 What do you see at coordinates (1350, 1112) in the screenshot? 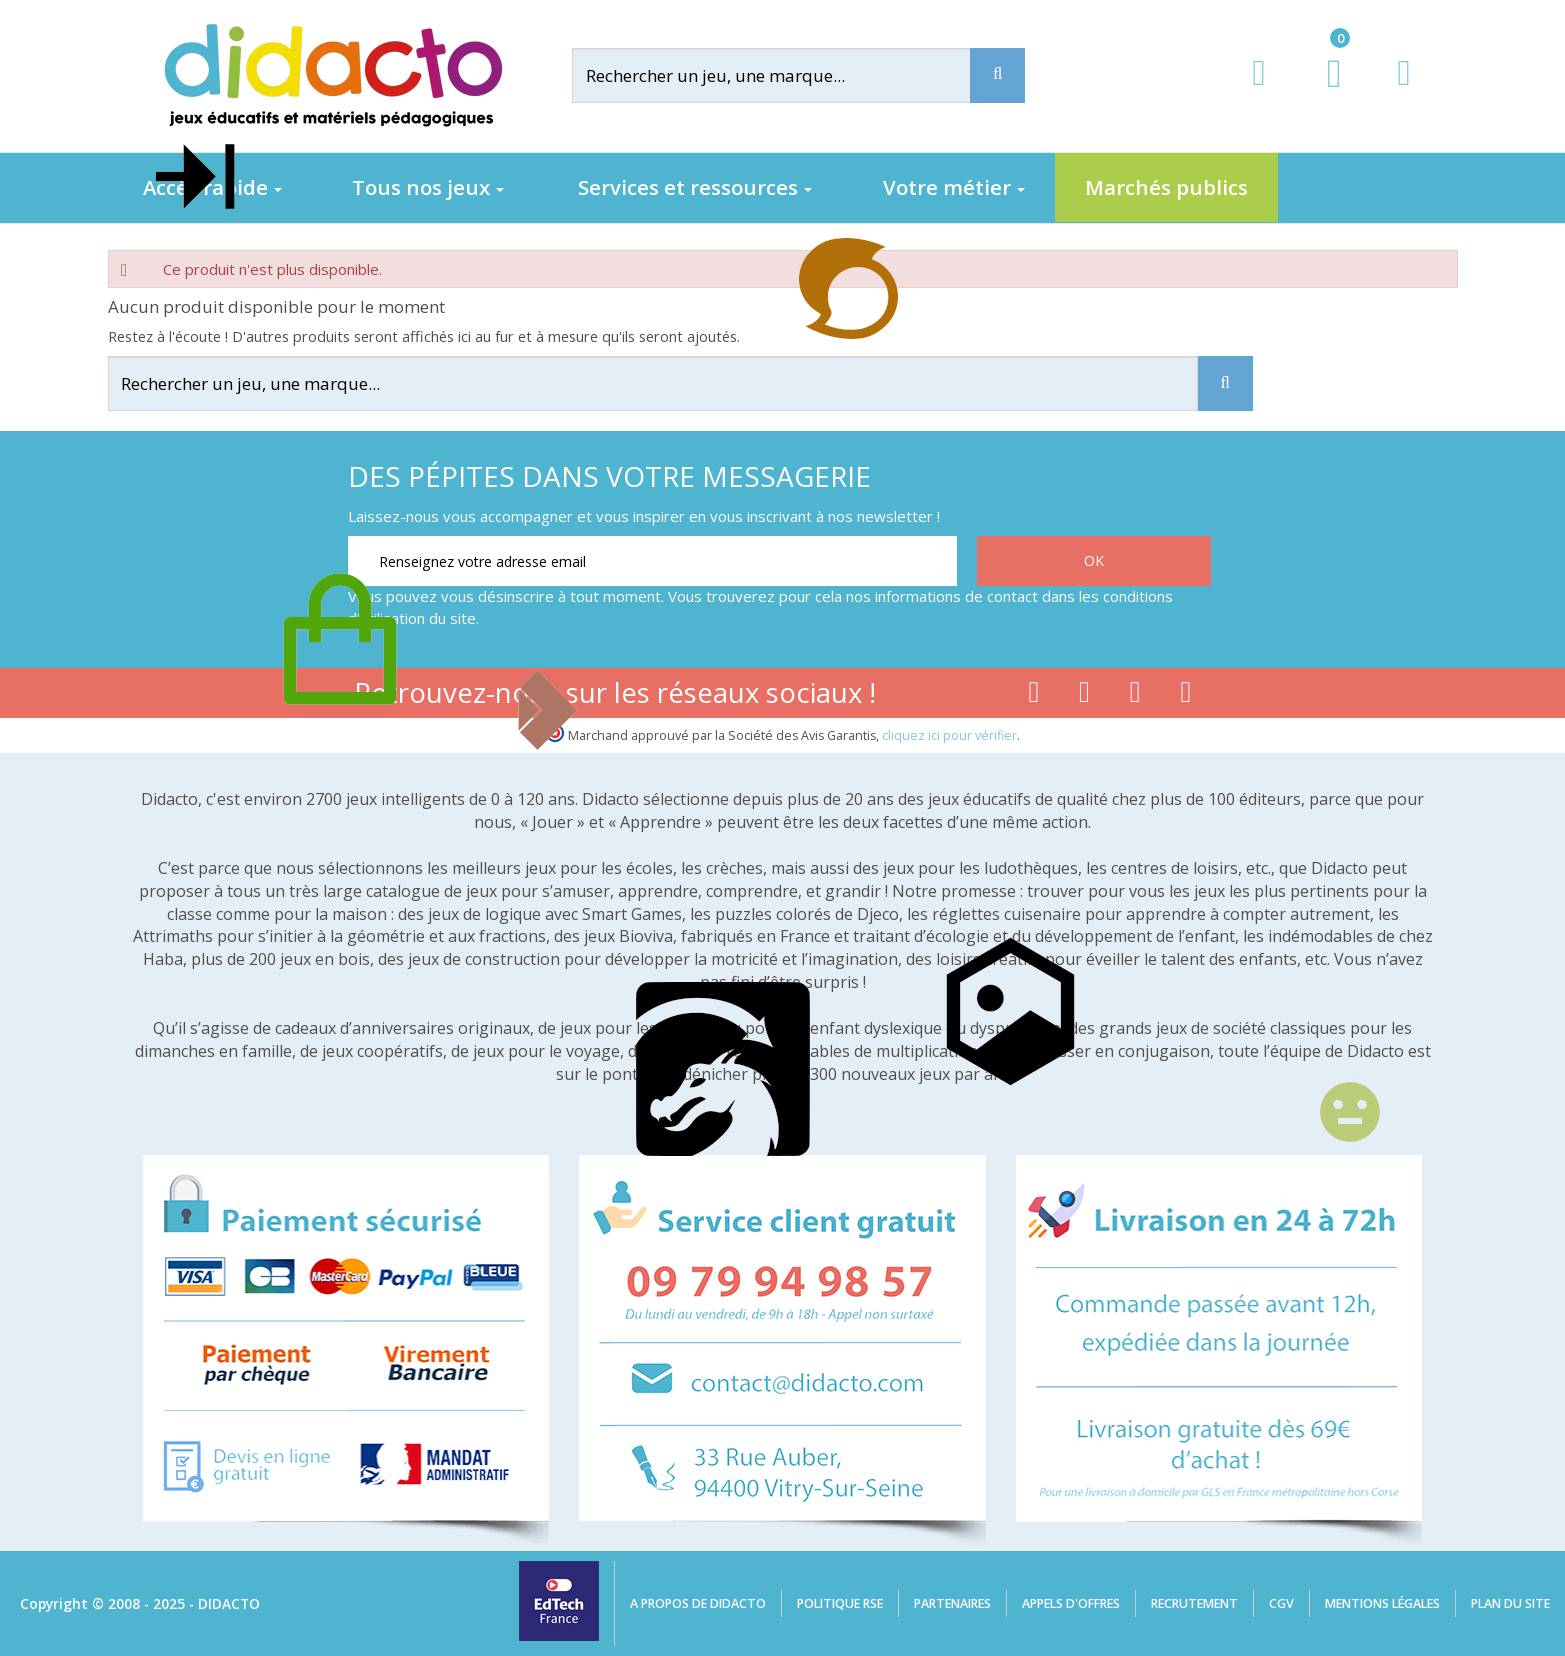
I see `indicates neutral feedback or rating` at bounding box center [1350, 1112].